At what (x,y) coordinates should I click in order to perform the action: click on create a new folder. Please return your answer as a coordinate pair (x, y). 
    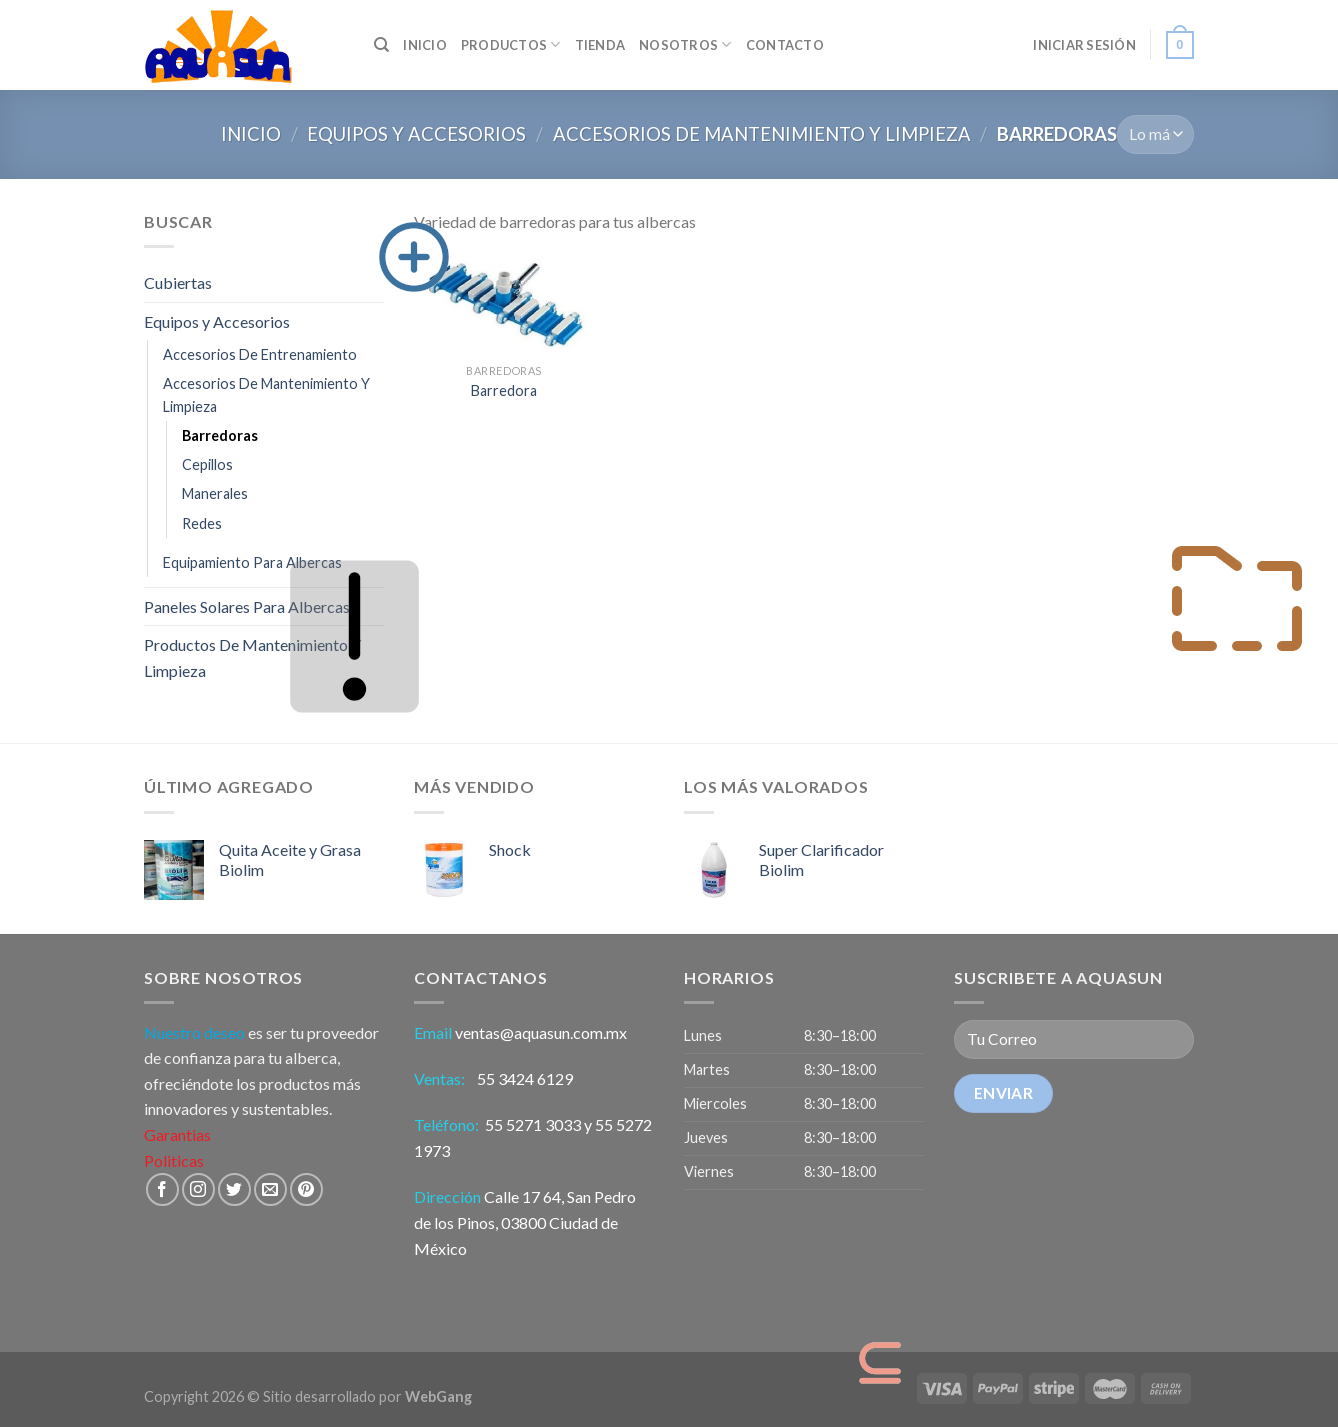
    Looking at the image, I should click on (1237, 596).